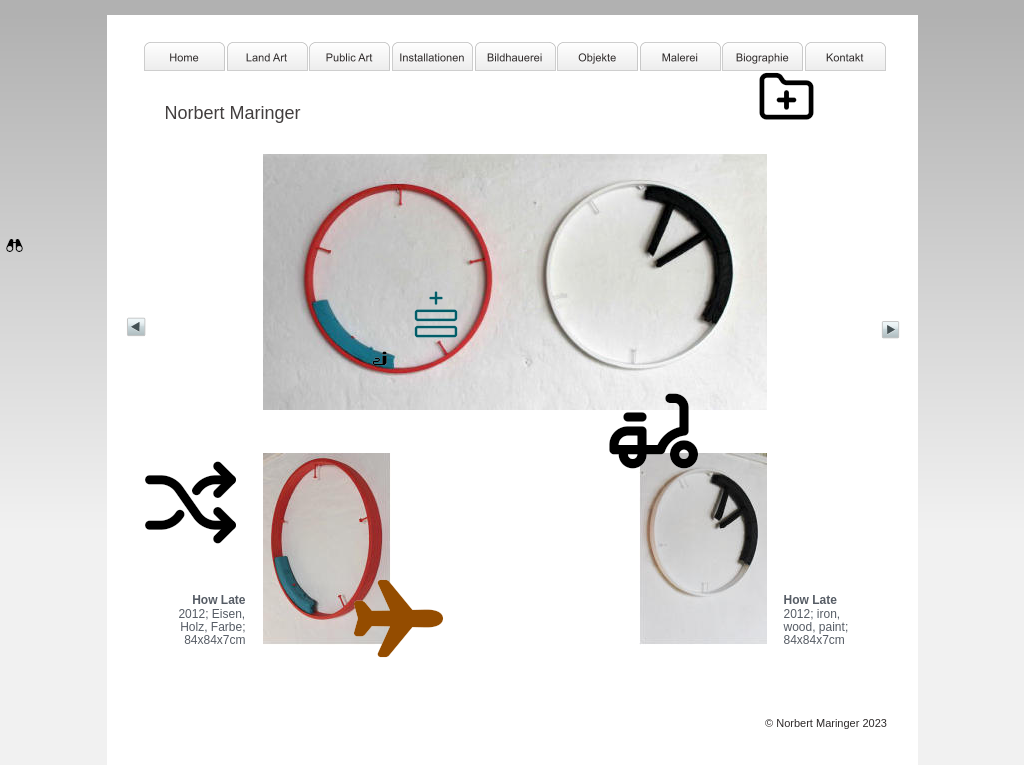 This screenshot has height=765, width=1024. What do you see at coordinates (436, 318) in the screenshot?
I see `add a new row above` at bounding box center [436, 318].